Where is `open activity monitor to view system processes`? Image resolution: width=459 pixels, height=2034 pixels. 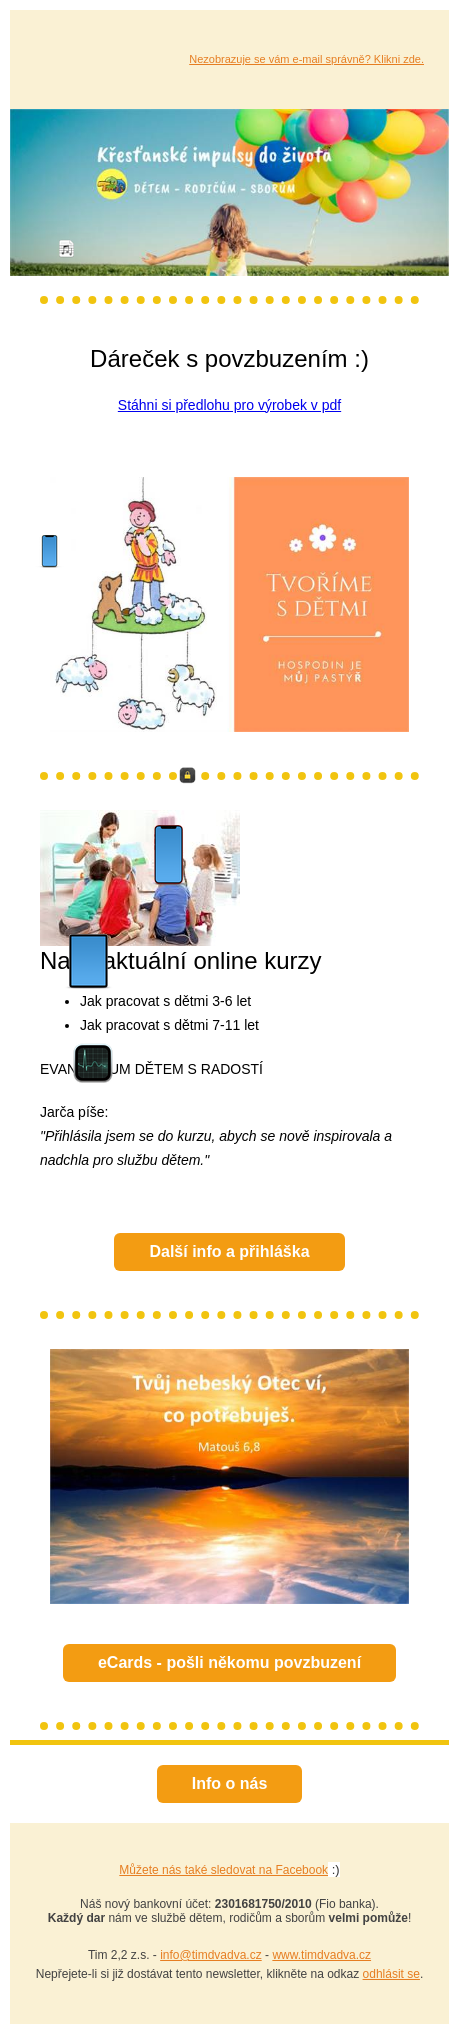 open activity monitor to view system processes is located at coordinates (93, 1063).